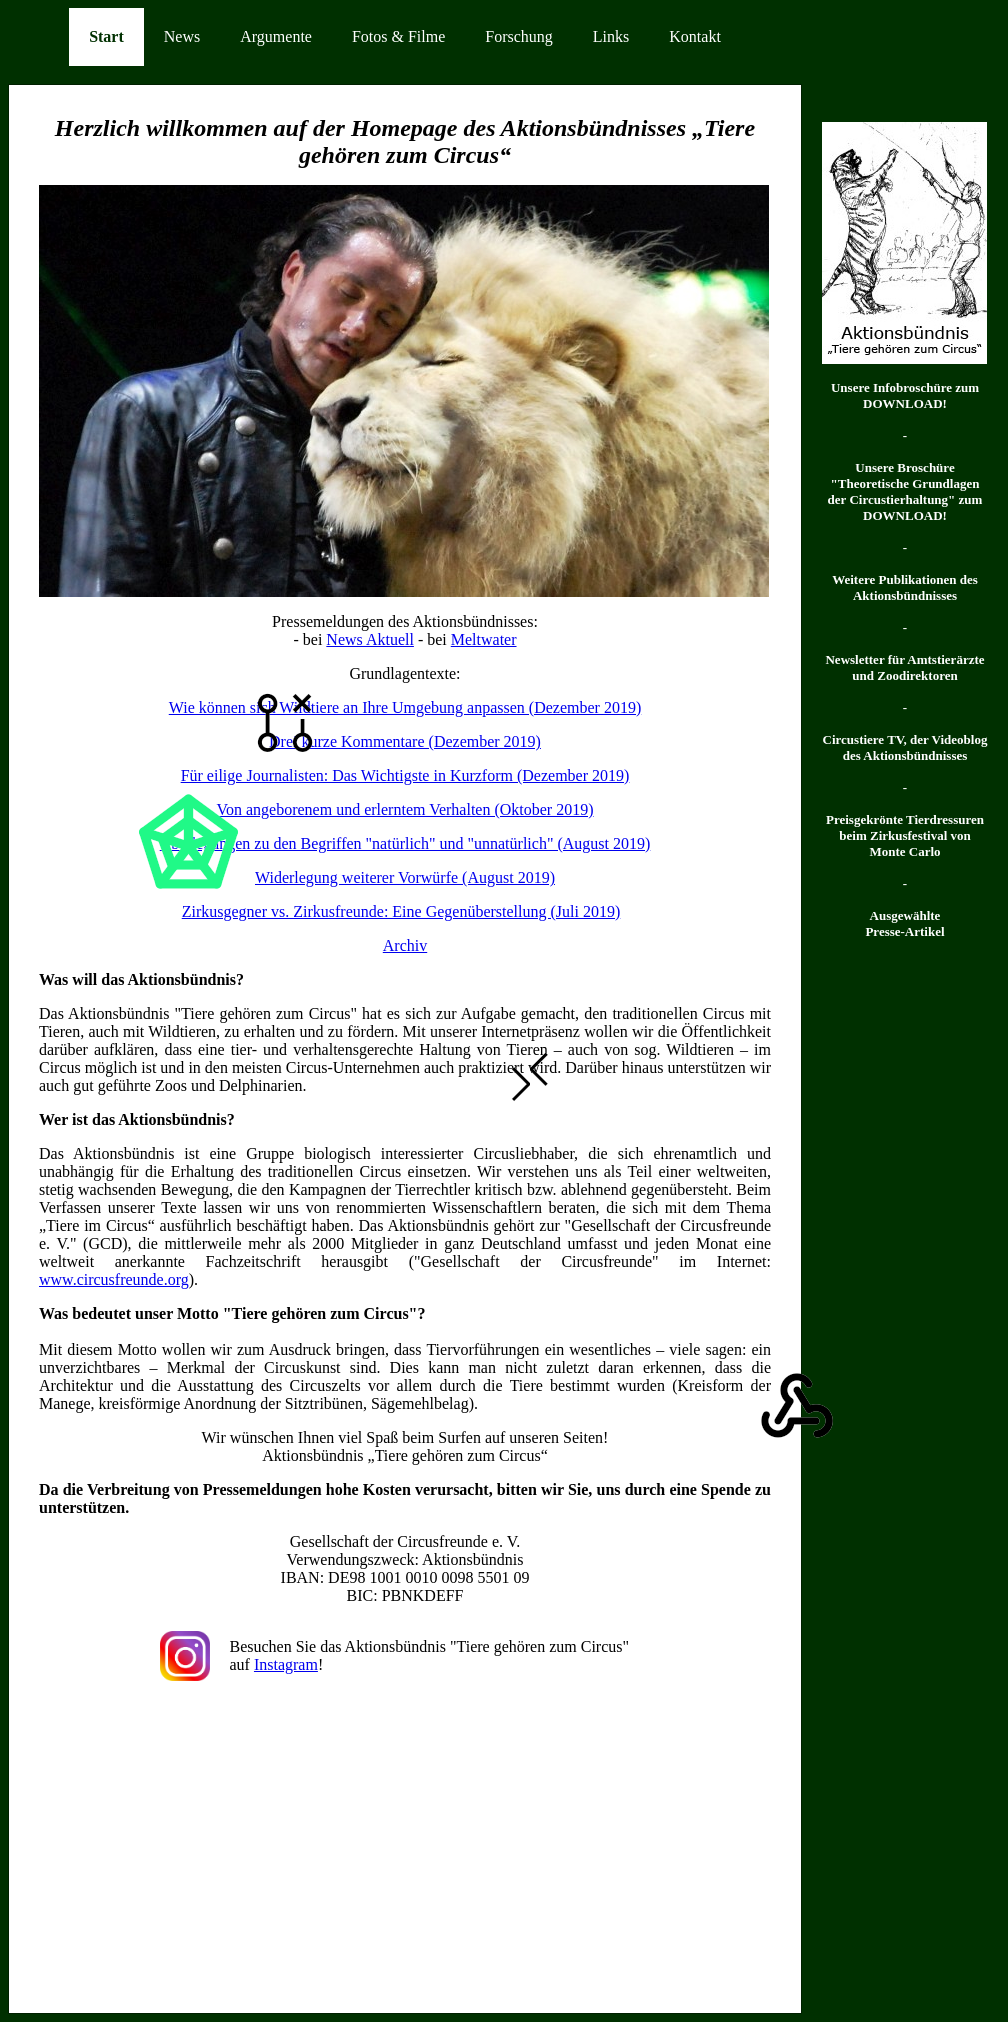 This screenshot has width=1008, height=2022. What do you see at coordinates (285, 721) in the screenshot?
I see `indicates a closed or rejected pull request` at bounding box center [285, 721].